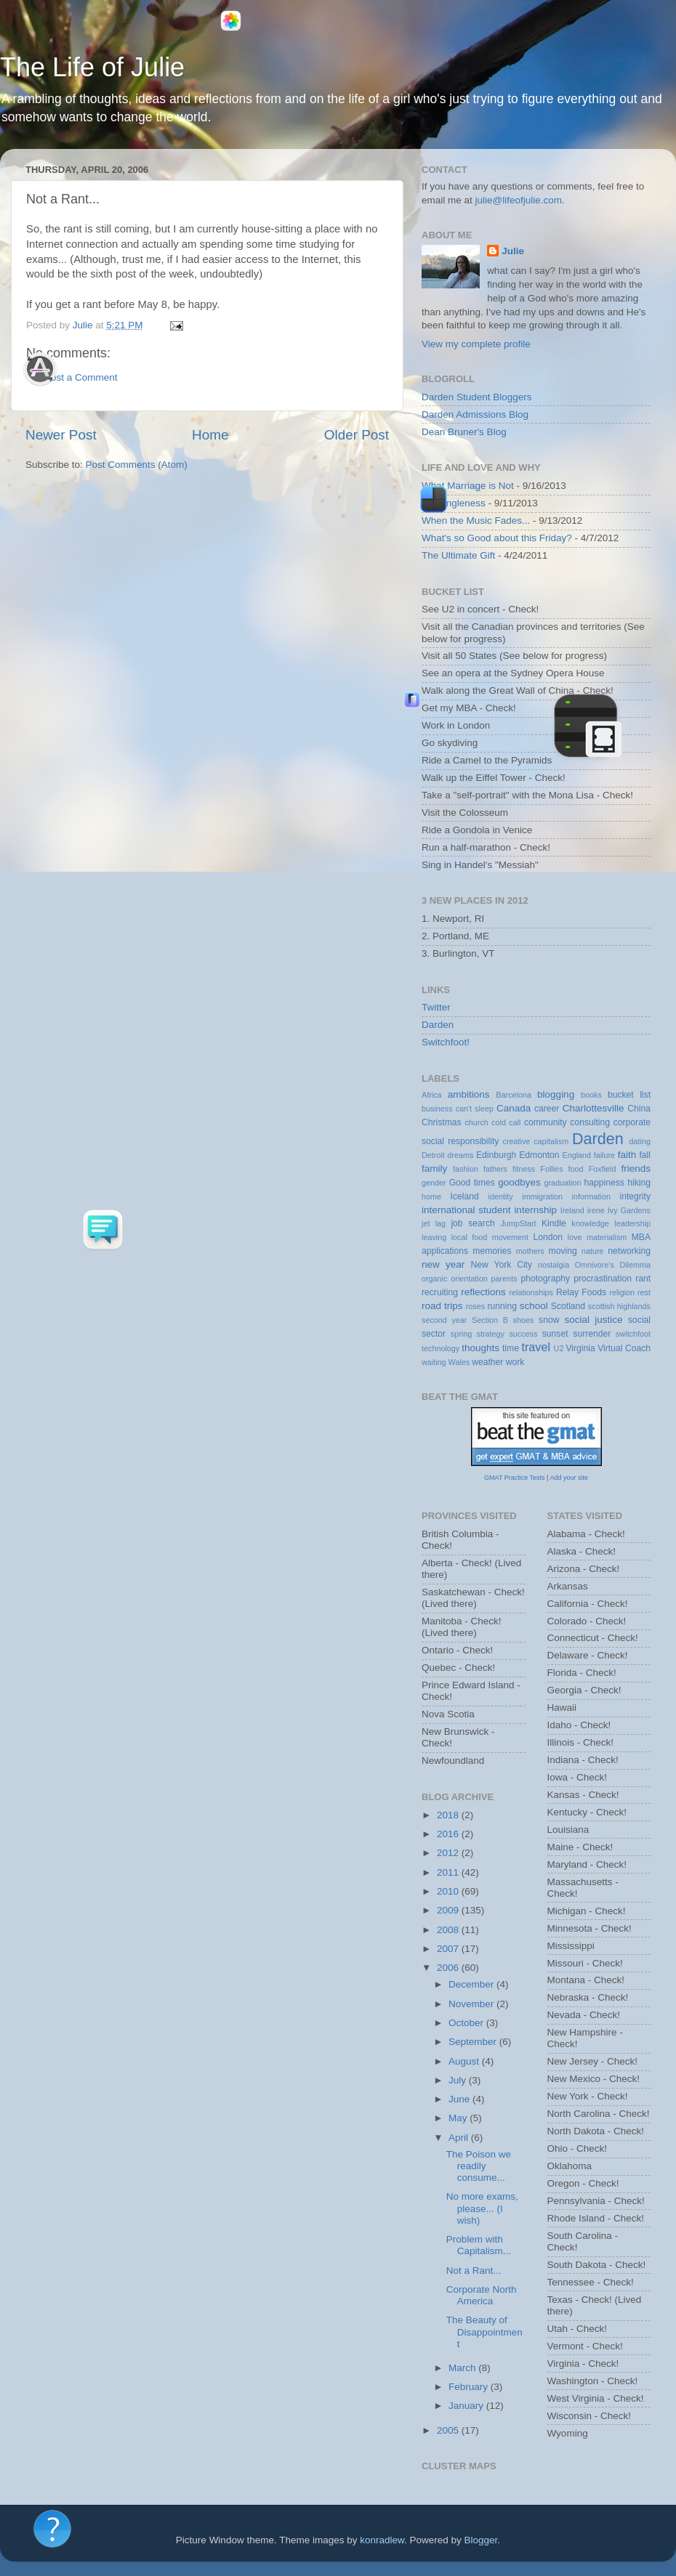  What do you see at coordinates (40, 369) in the screenshot?
I see `check for available software updates` at bounding box center [40, 369].